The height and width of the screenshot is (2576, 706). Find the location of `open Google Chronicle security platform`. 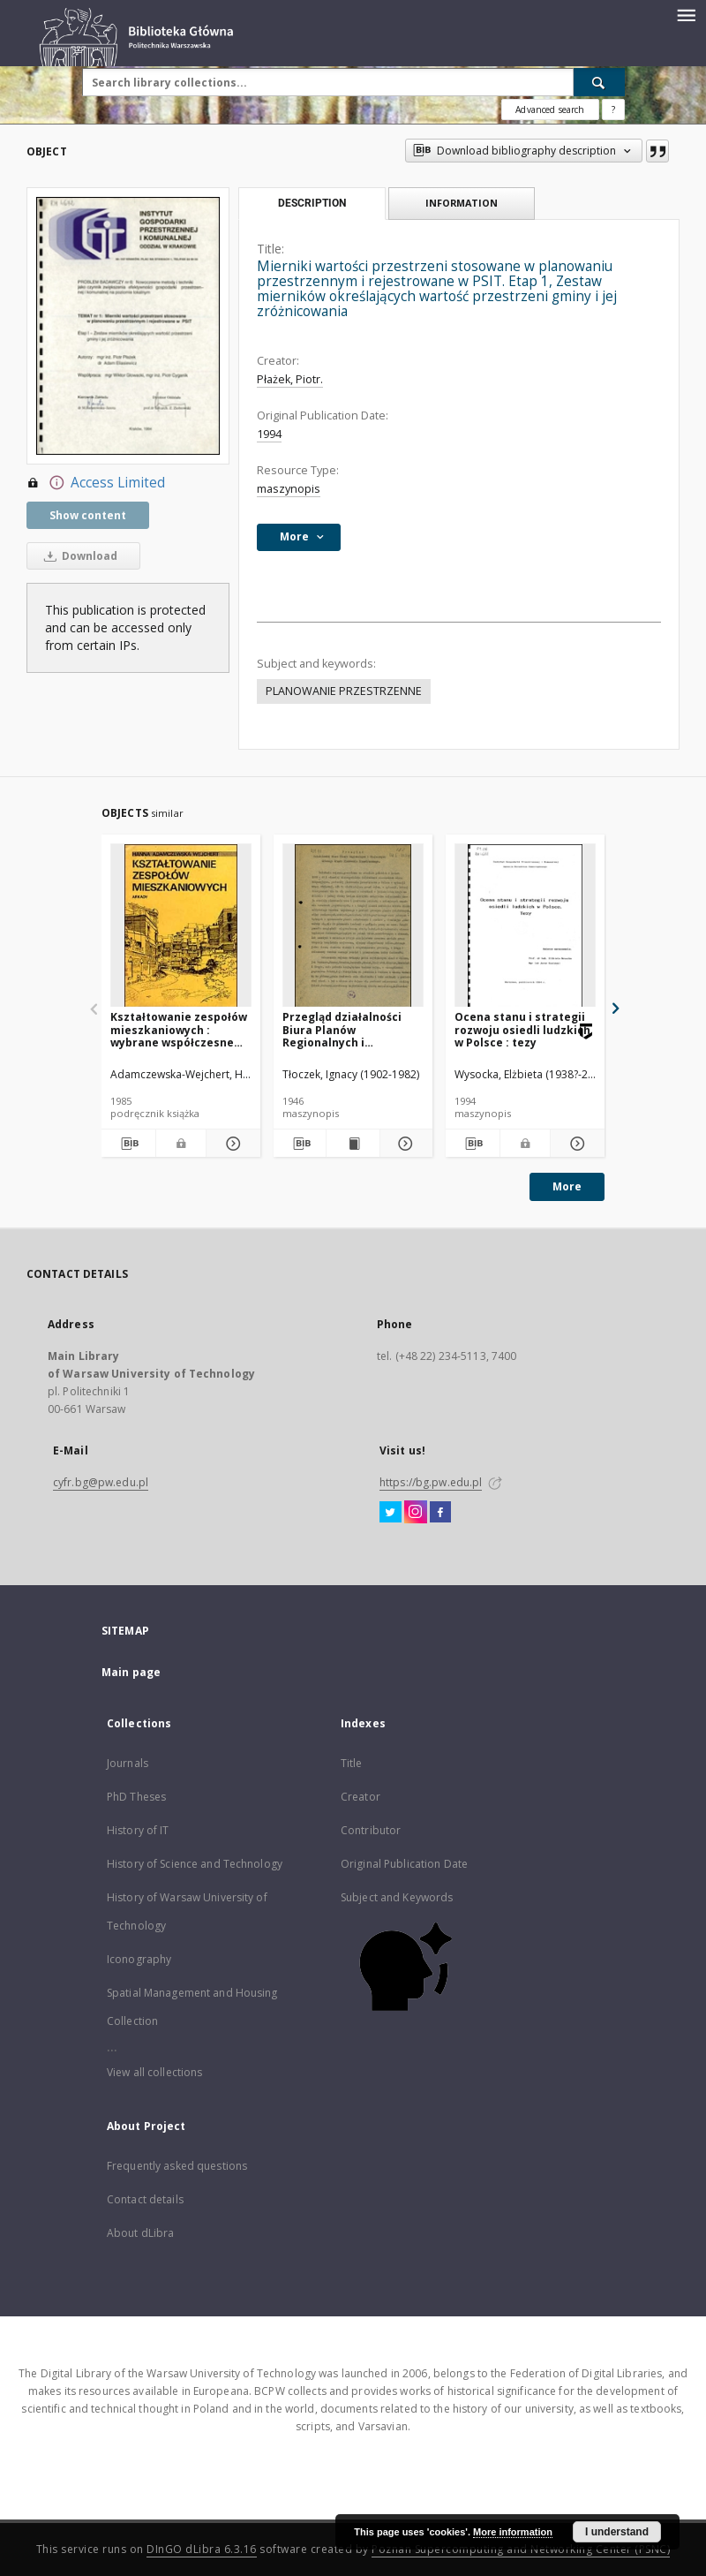

open Google Chronicle security platform is located at coordinates (586, 1031).